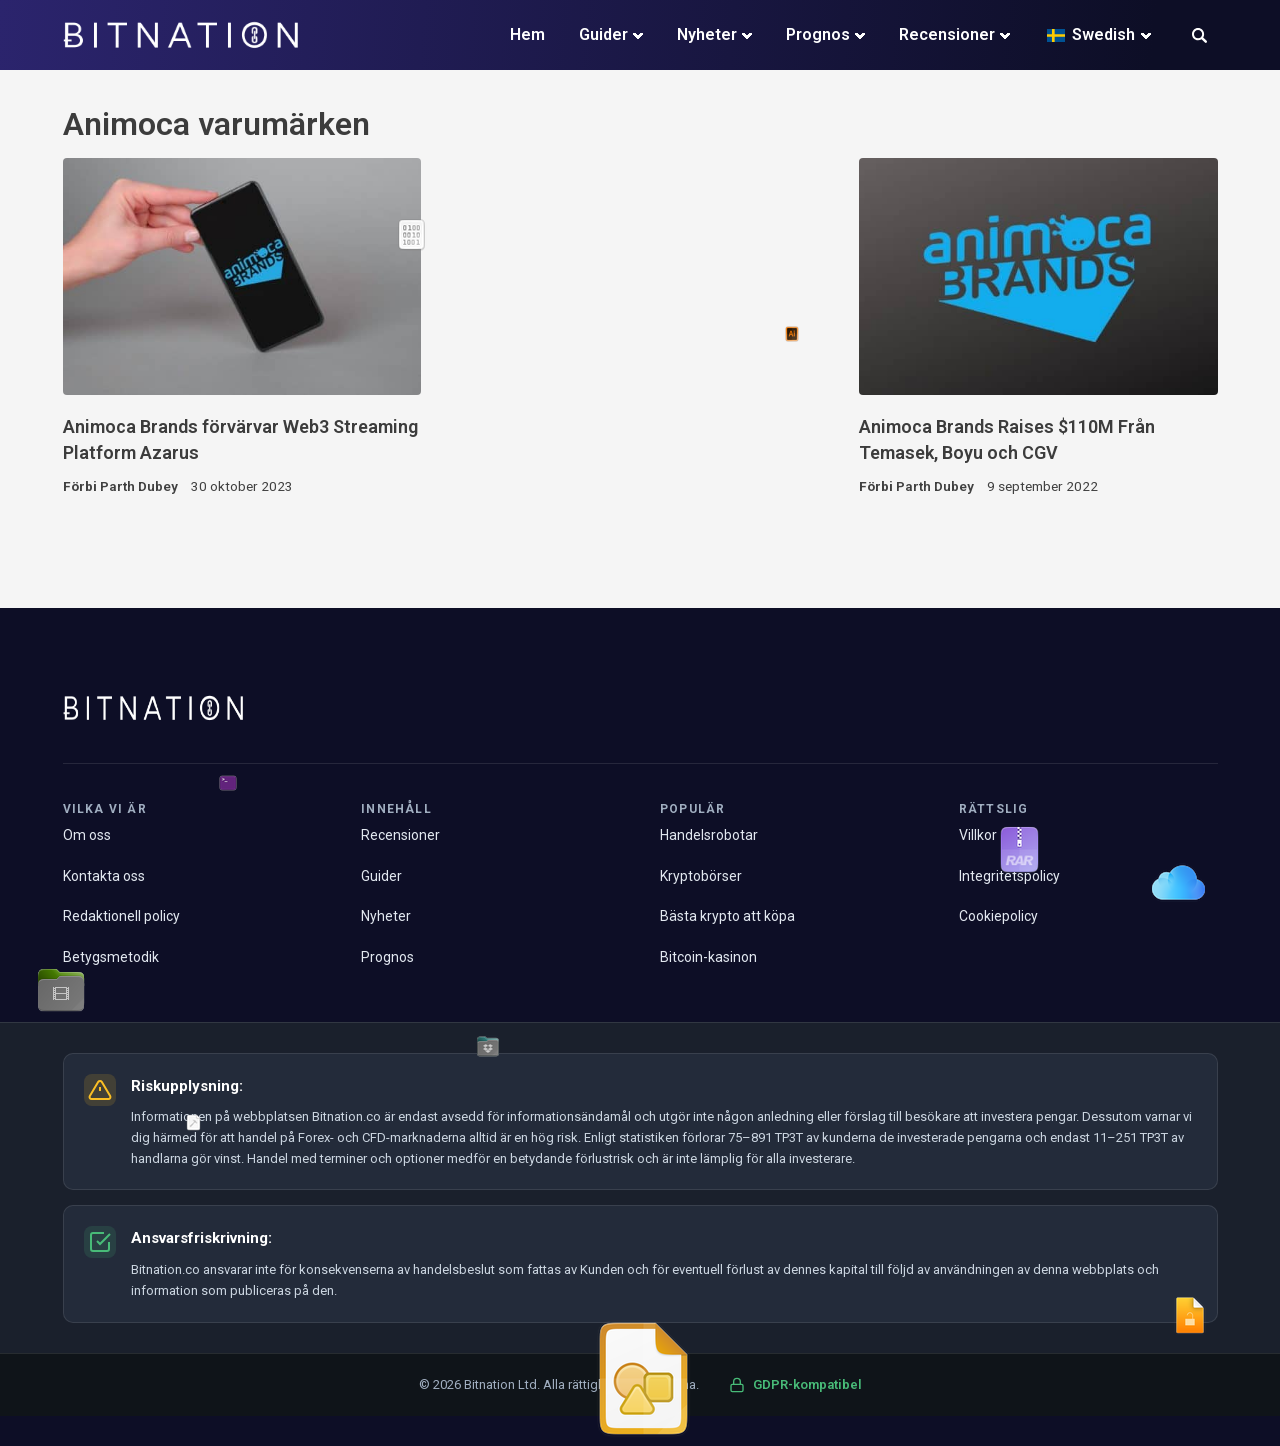 The height and width of the screenshot is (1446, 1280). I want to click on indicates a RAR compressed archive file, so click(1019, 849).